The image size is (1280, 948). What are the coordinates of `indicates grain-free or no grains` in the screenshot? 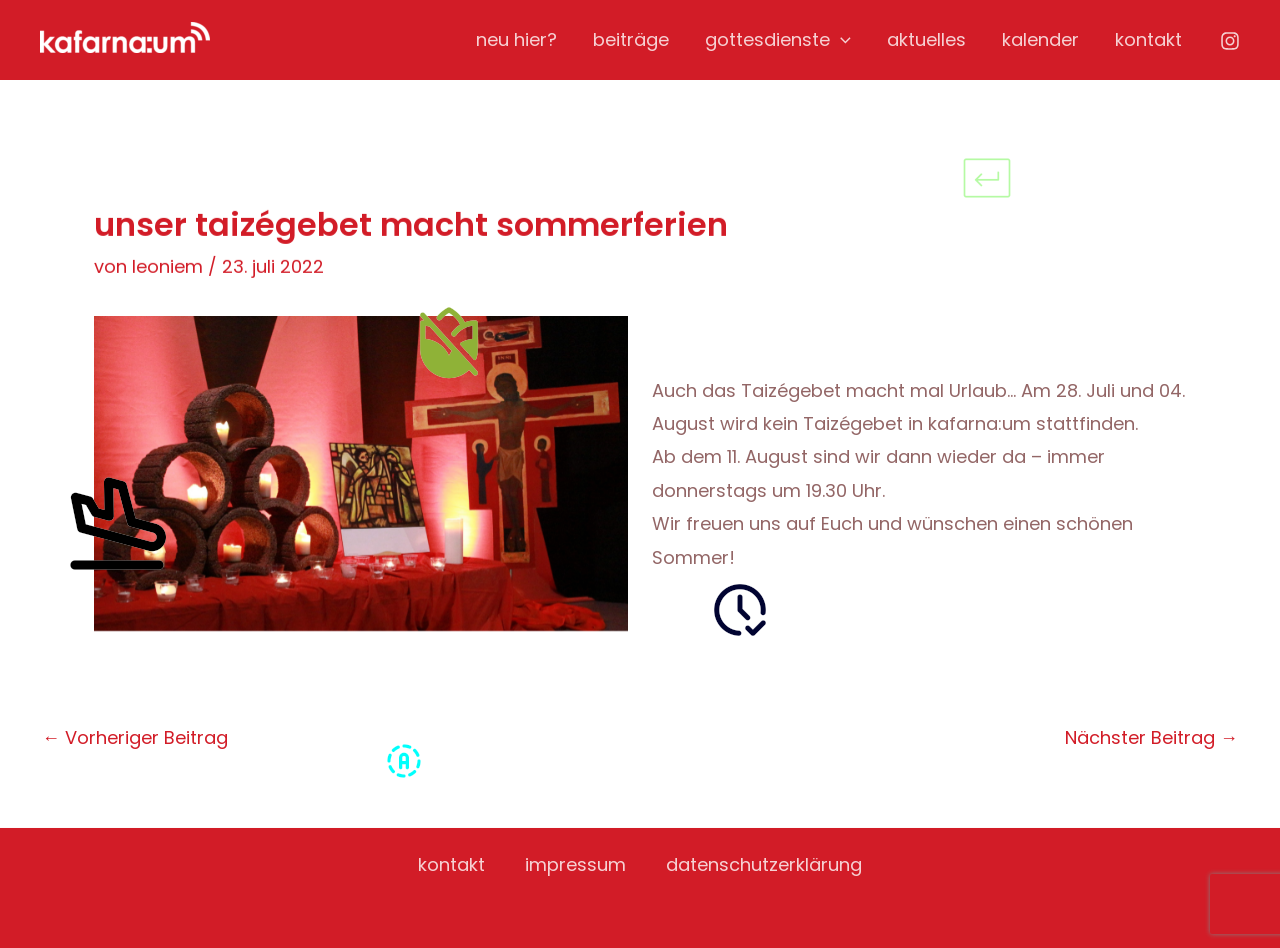 It's located at (449, 344).